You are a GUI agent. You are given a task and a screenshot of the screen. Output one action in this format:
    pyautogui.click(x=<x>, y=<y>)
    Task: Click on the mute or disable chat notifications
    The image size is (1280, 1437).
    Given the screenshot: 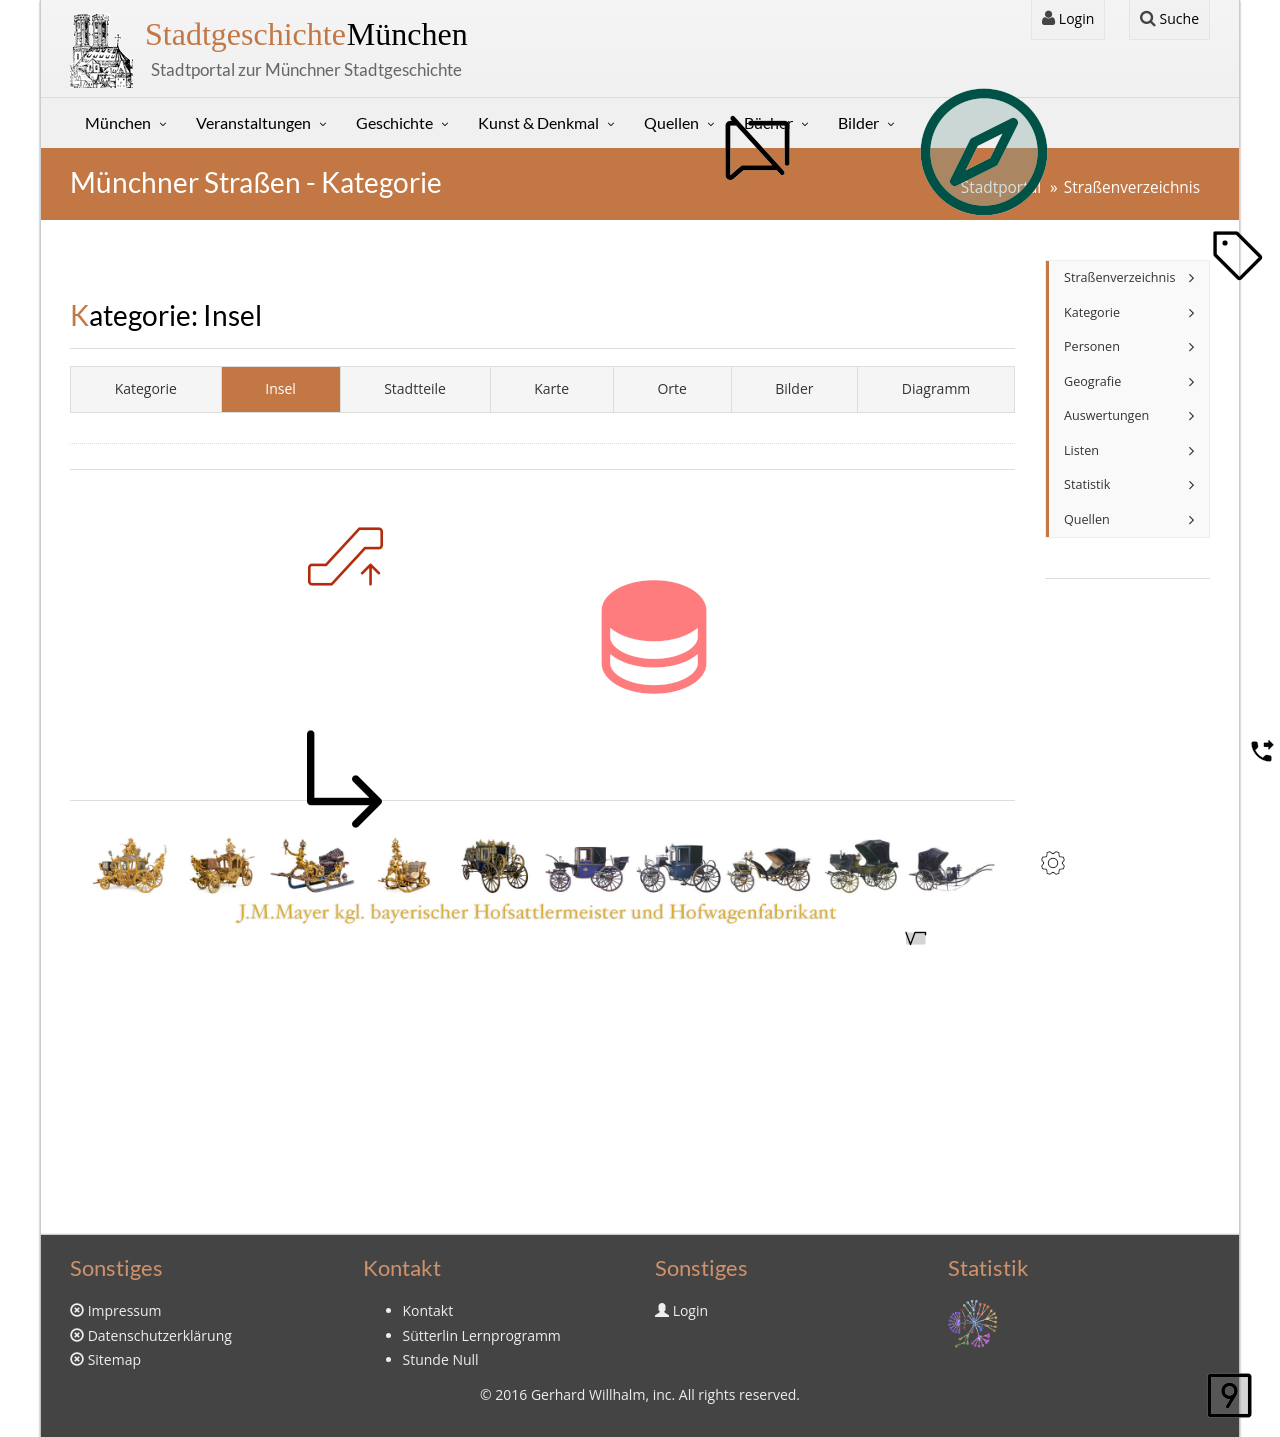 What is the action you would take?
    pyautogui.click(x=757, y=145)
    